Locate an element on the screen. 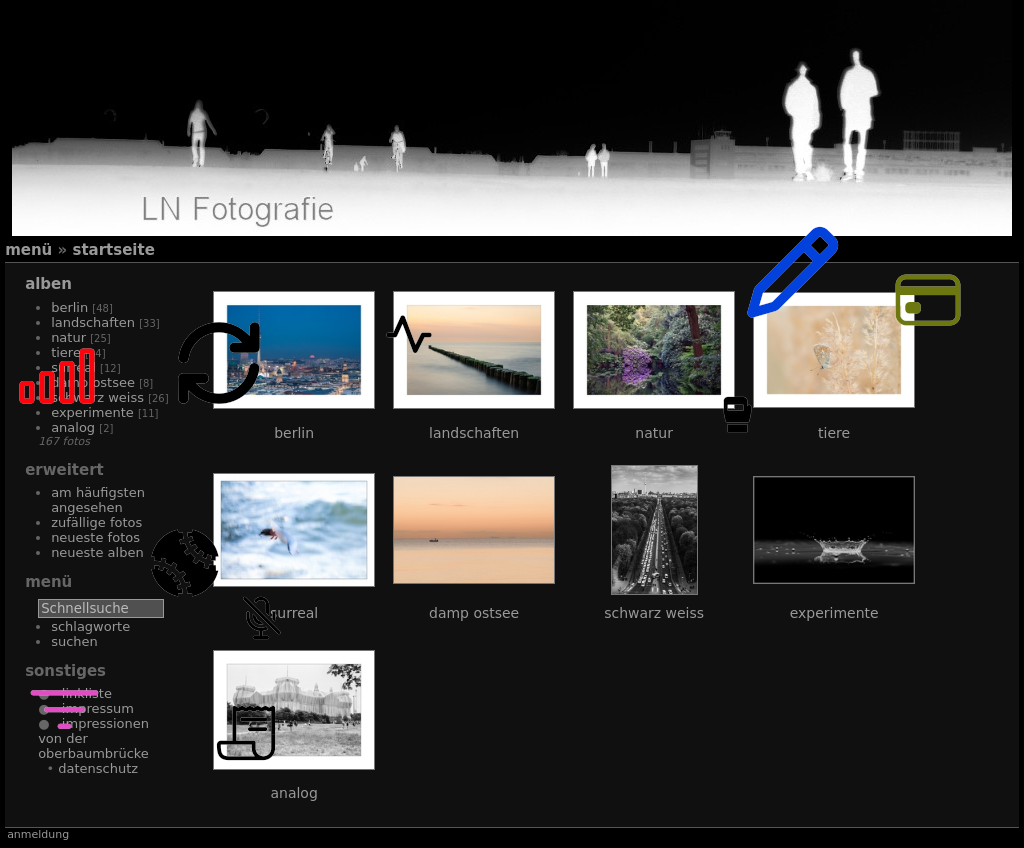 The width and height of the screenshot is (1024, 848). view purchase receipt or transaction history is located at coordinates (246, 733).